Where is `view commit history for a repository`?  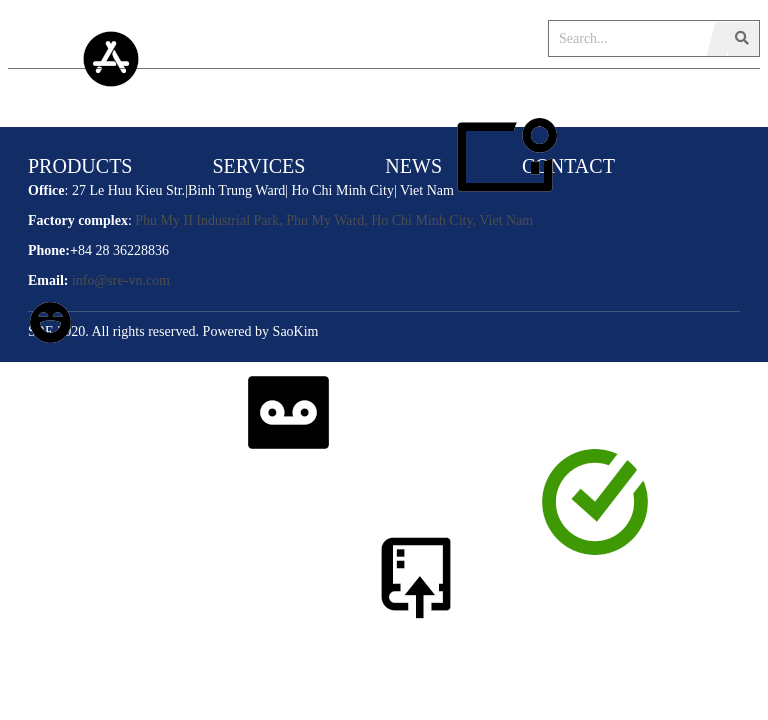 view commit history for a repository is located at coordinates (416, 576).